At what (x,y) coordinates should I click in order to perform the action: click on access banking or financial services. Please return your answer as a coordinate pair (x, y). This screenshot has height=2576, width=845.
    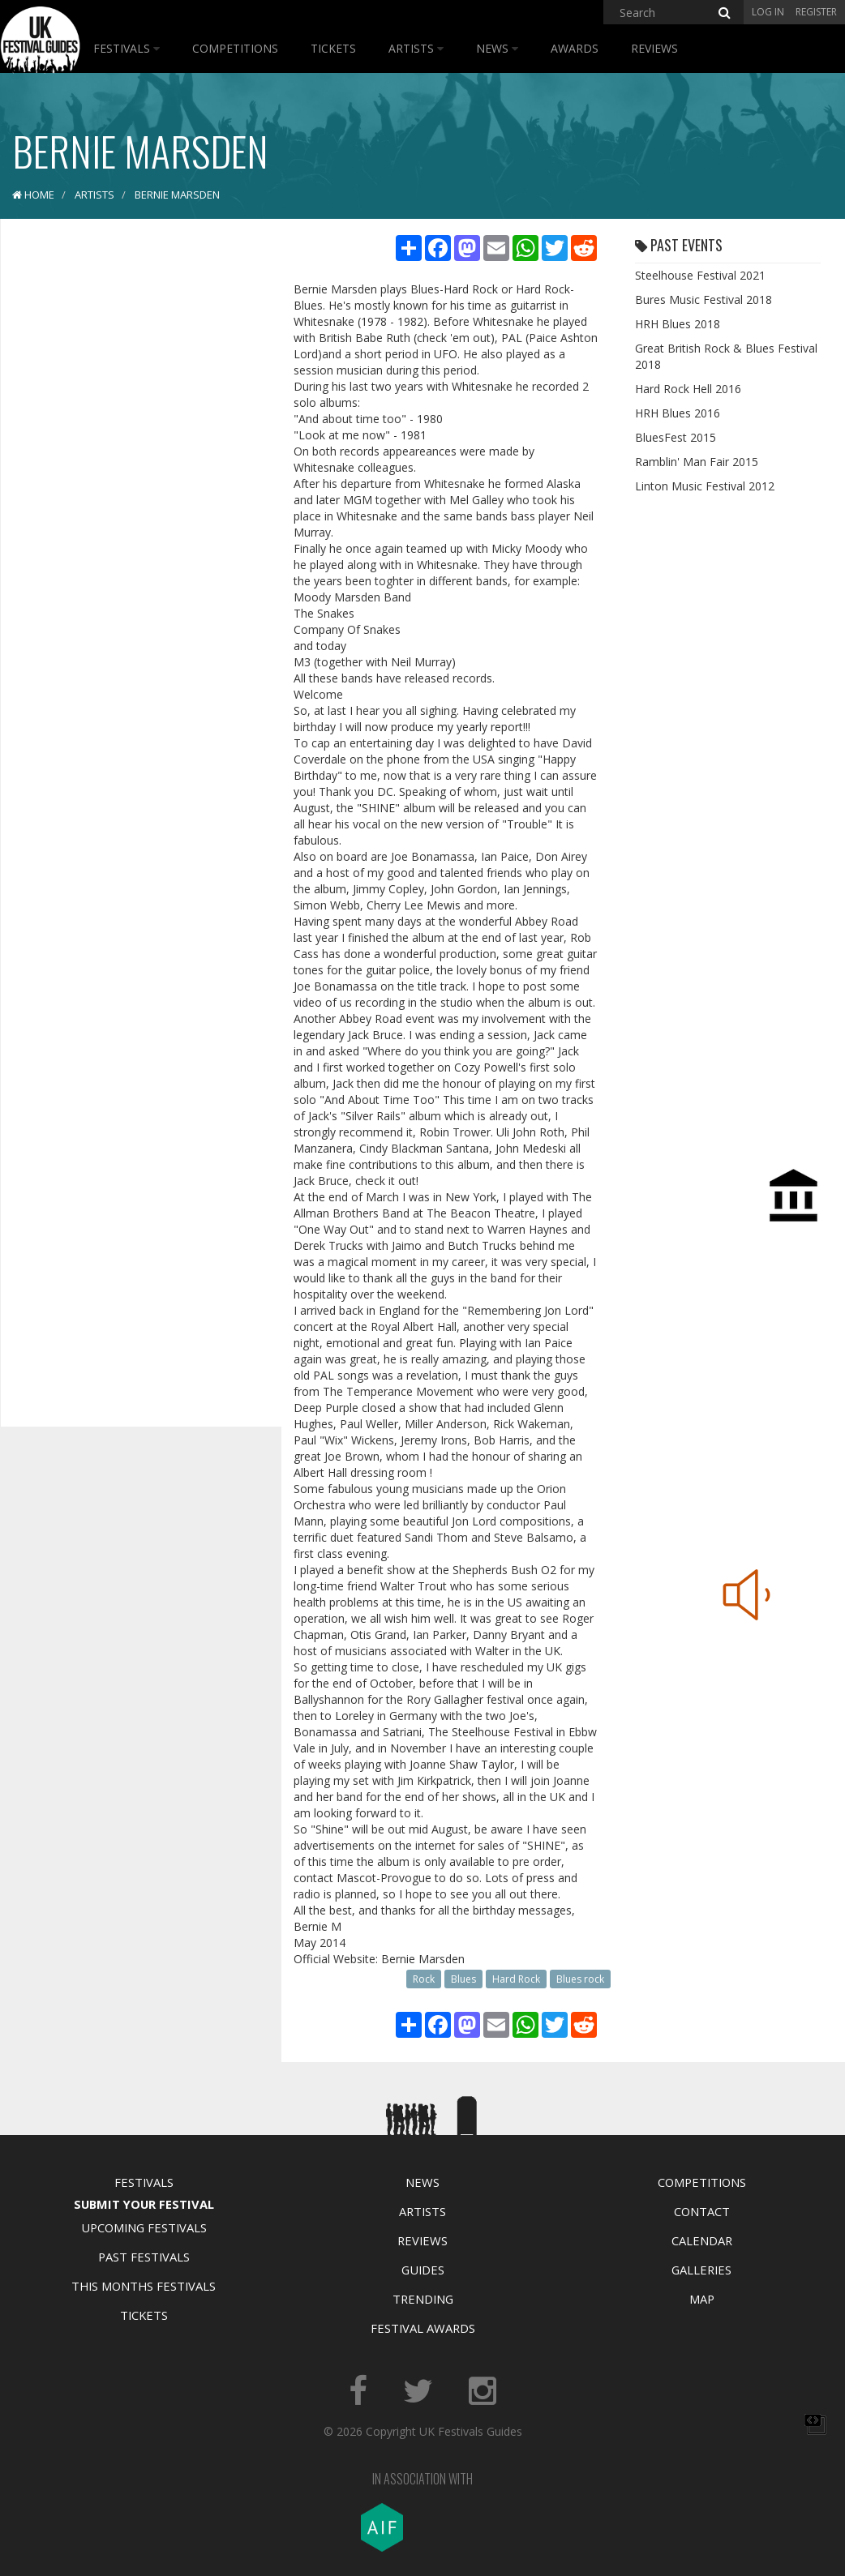
    Looking at the image, I should click on (795, 1196).